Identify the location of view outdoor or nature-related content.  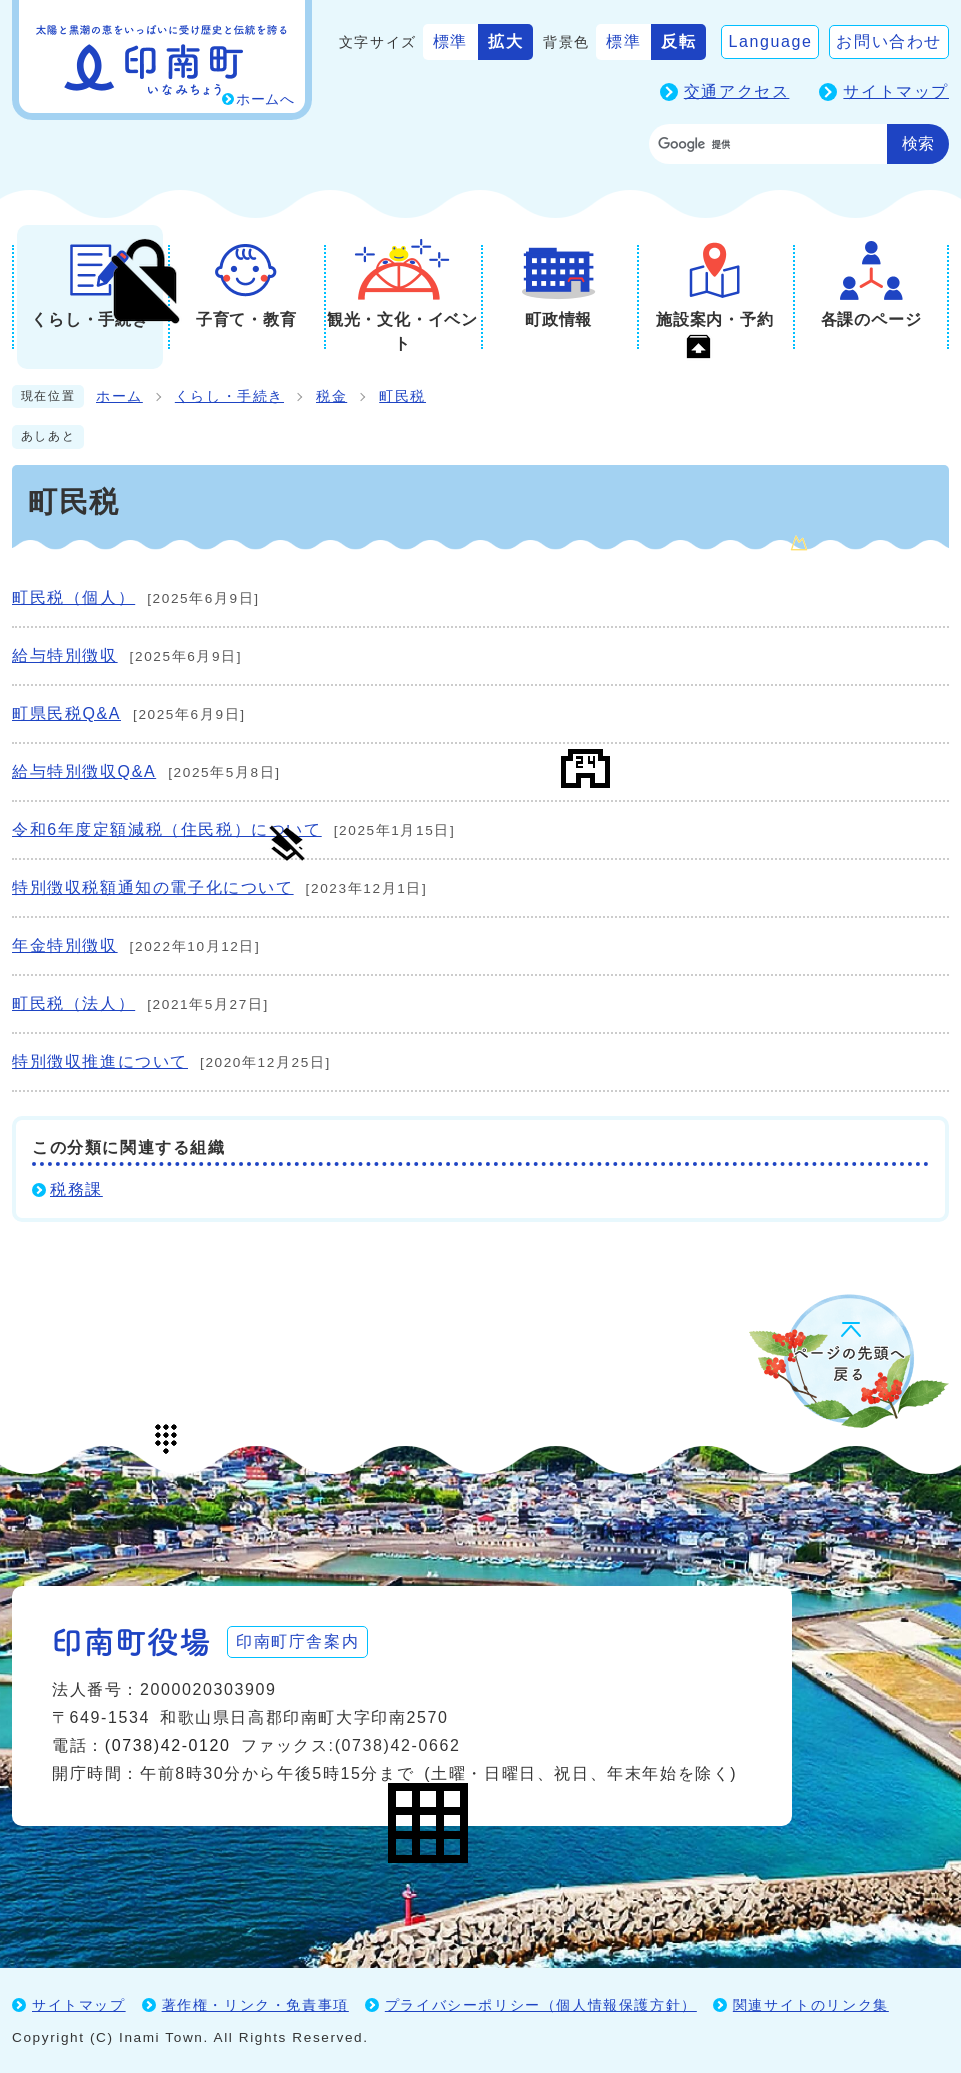
(799, 543).